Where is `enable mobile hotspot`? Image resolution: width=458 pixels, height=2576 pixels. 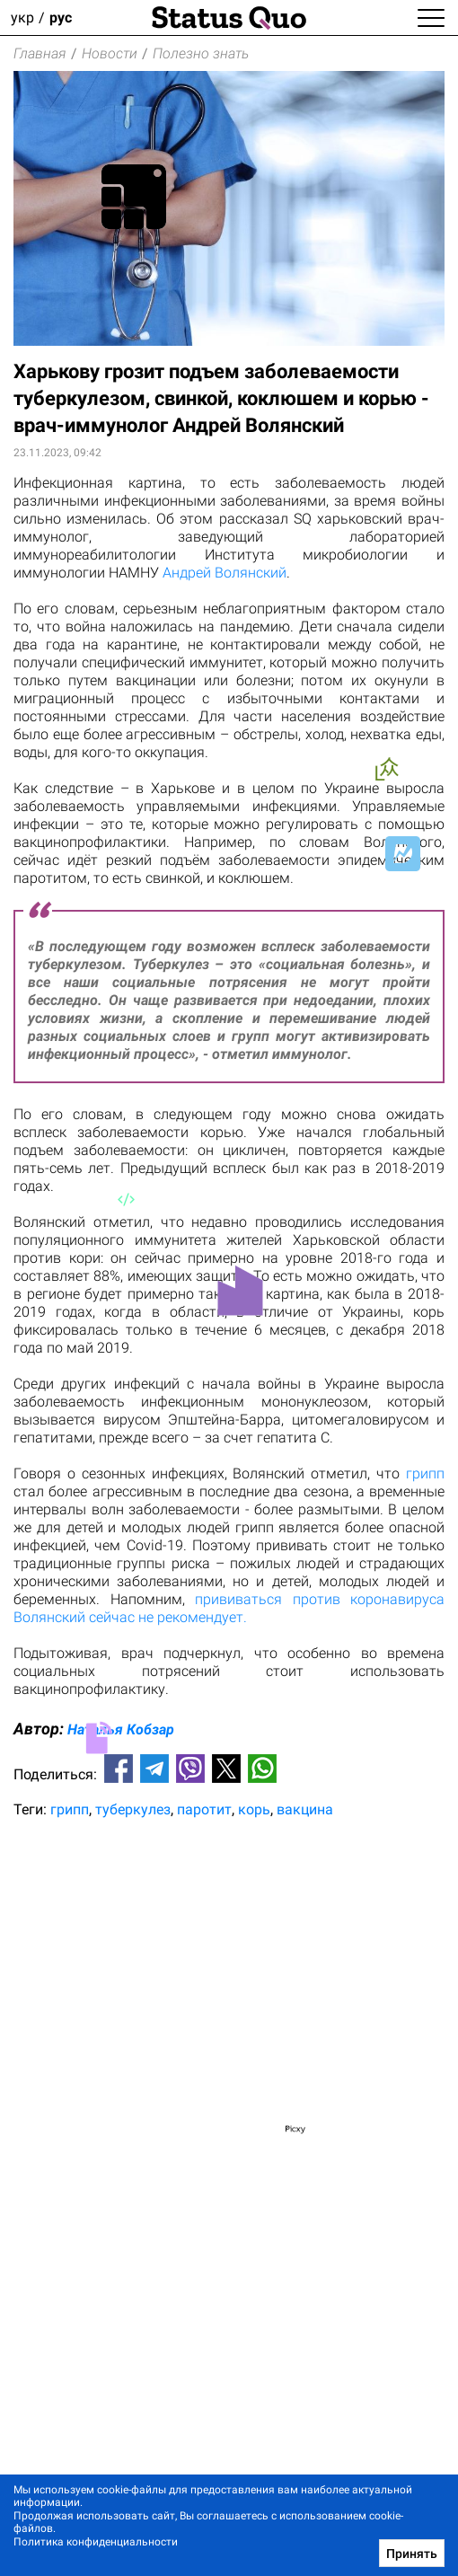
enable mobile hotspot is located at coordinates (98, 1738).